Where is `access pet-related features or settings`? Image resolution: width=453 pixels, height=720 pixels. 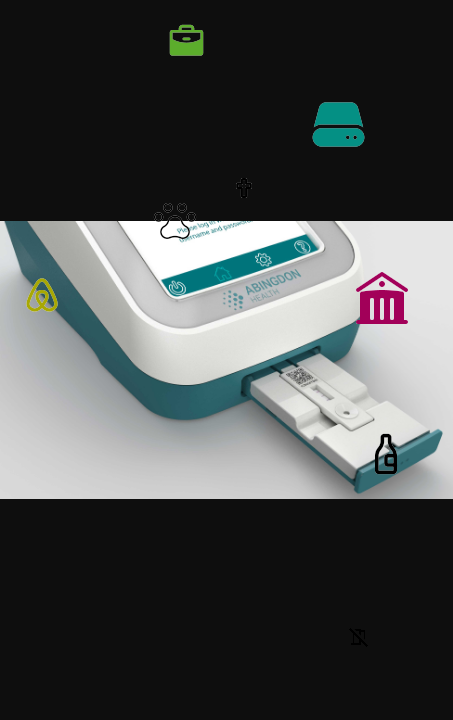 access pet-related features or settings is located at coordinates (175, 221).